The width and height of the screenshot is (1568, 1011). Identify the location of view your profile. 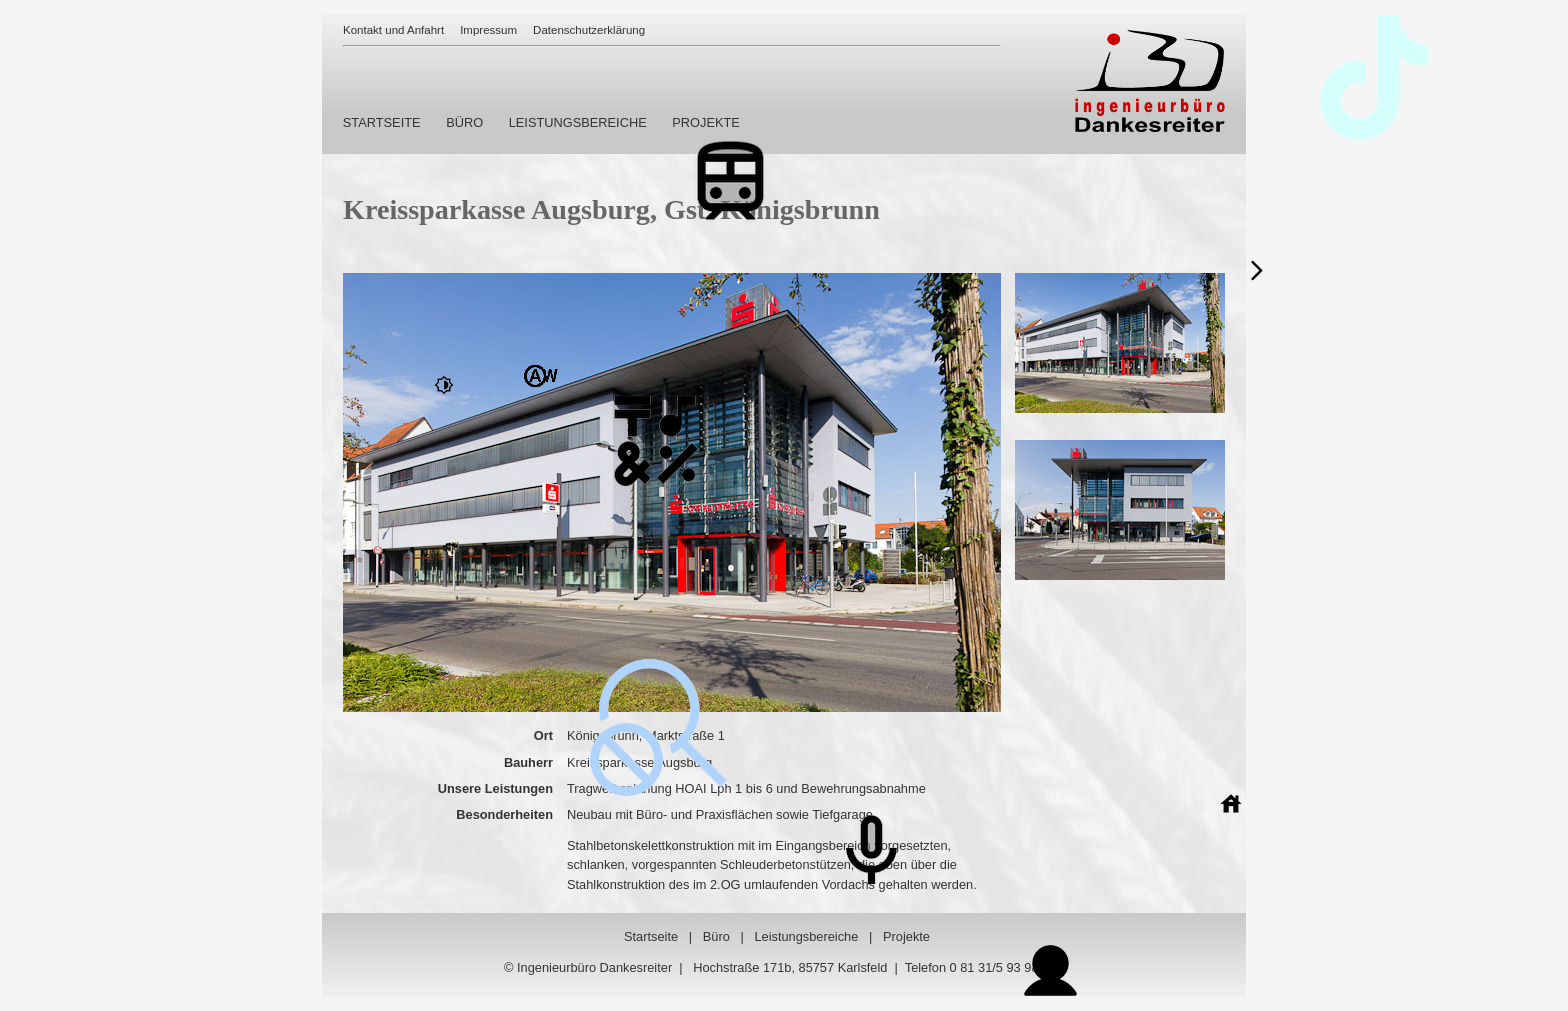
(1050, 971).